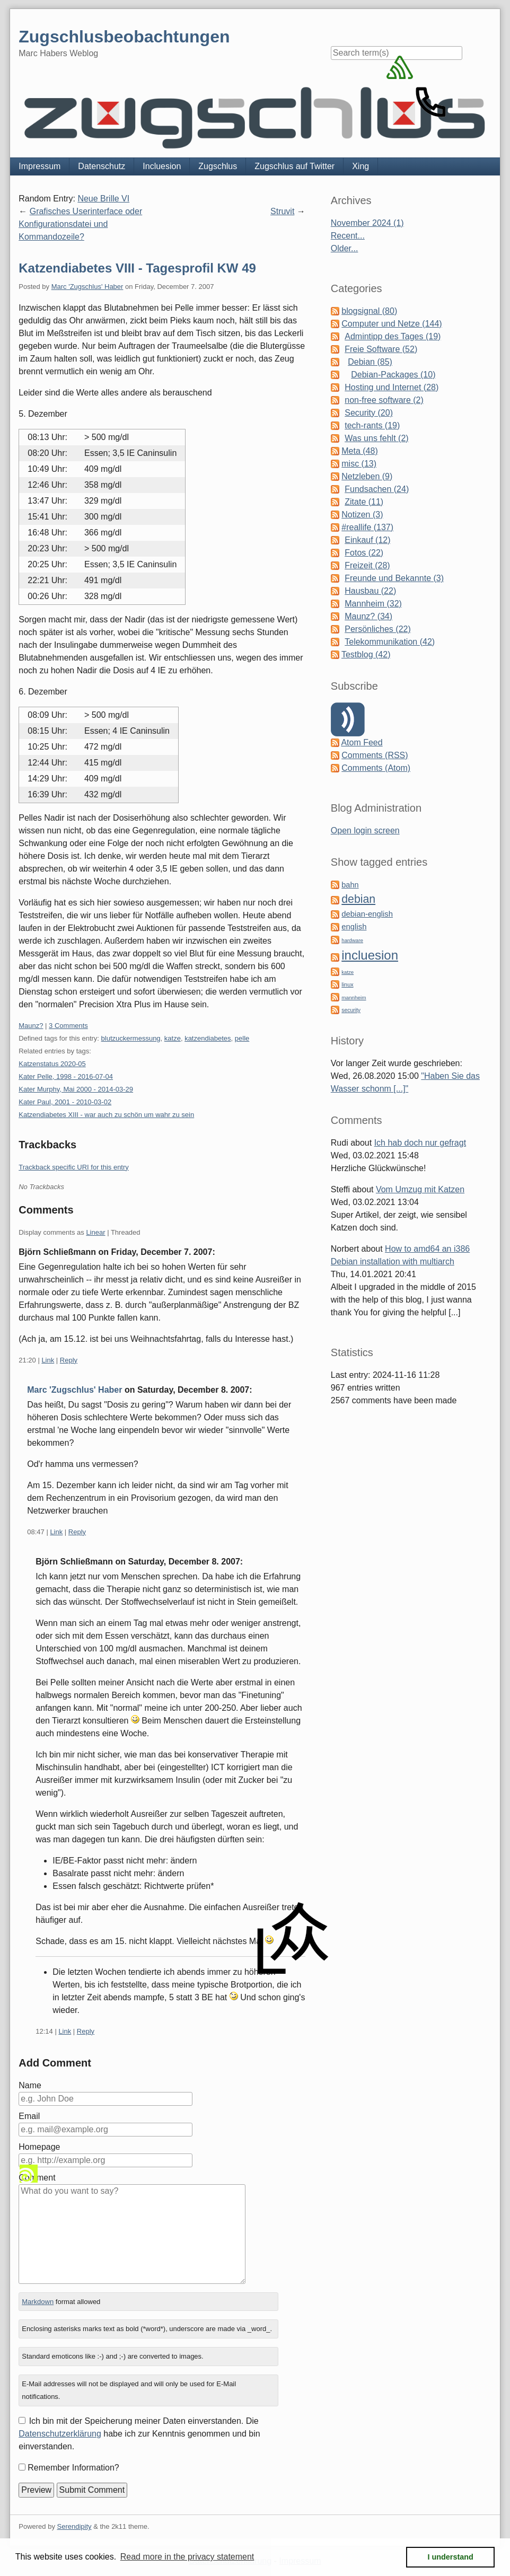 The width and height of the screenshot is (510, 2576). What do you see at coordinates (29, 2174) in the screenshot?
I see `open Houdini 3D animation software` at bounding box center [29, 2174].